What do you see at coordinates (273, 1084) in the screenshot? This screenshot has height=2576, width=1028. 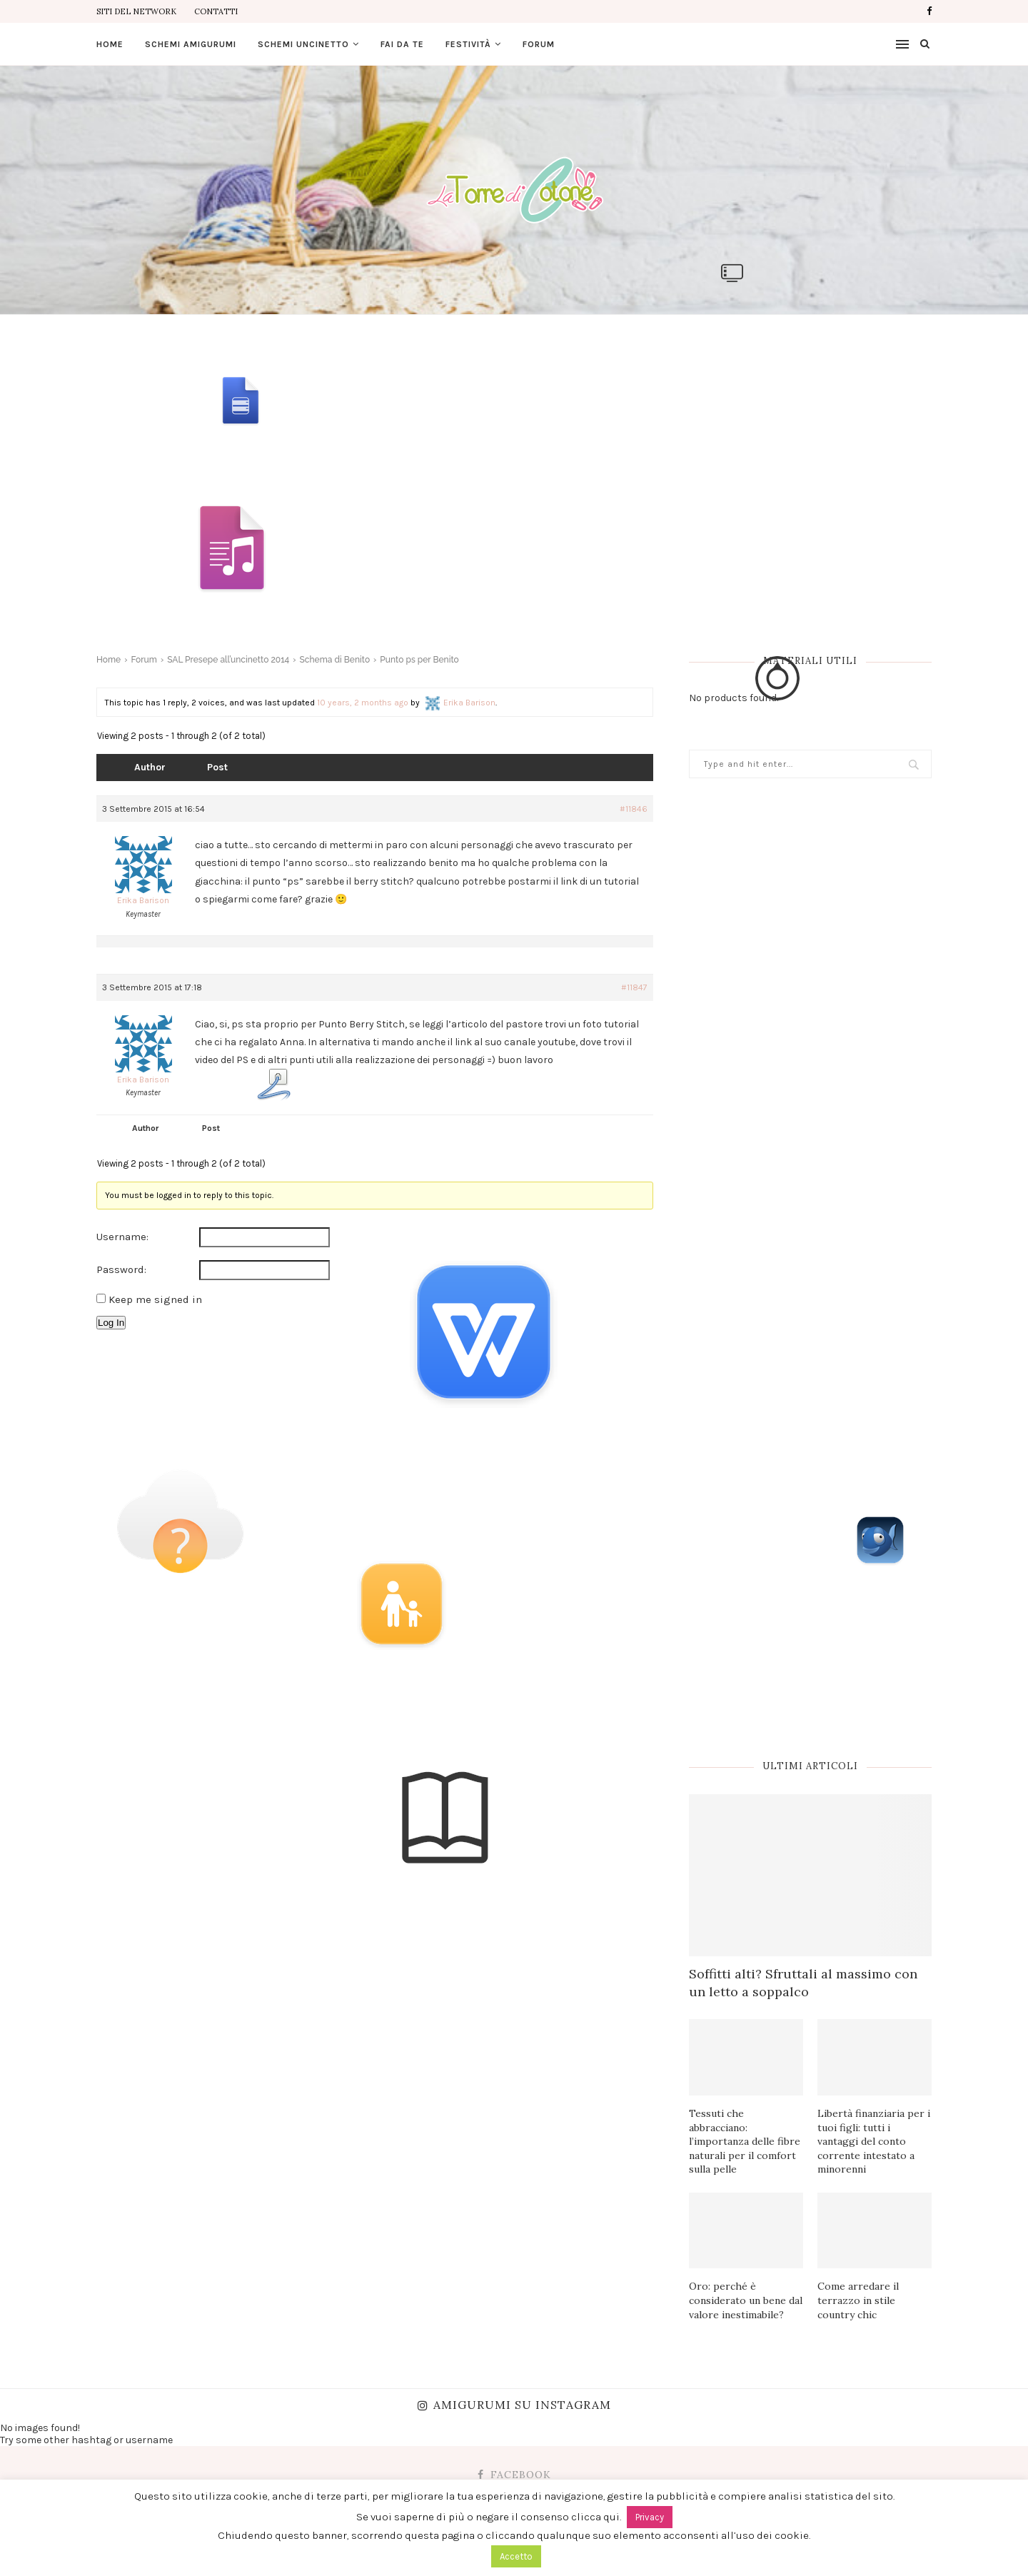 I see `connect to a wired ethernet network` at bounding box center [273, 1084].